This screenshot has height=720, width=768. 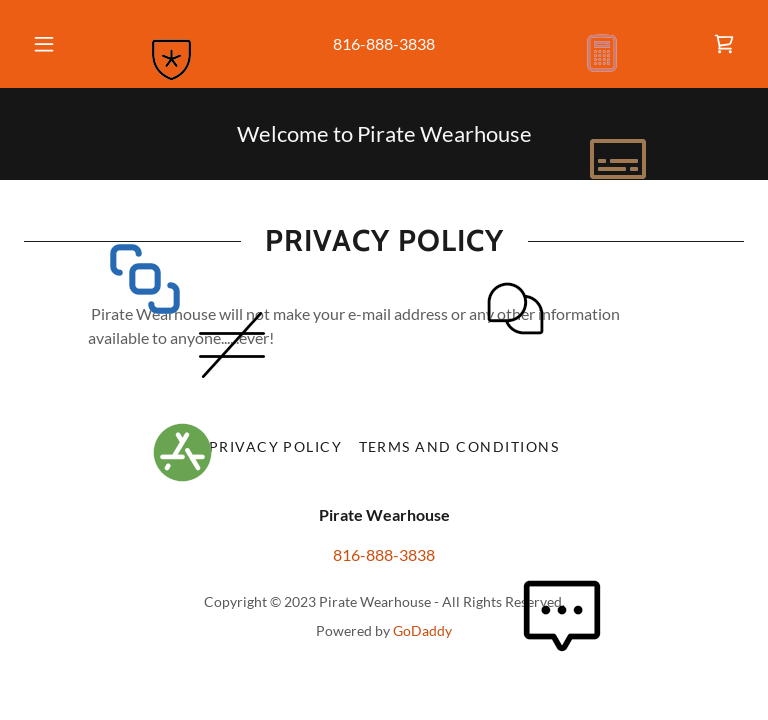 What do you see at coordinates (171, 57) in the screenshot?
I see `indicates premium or verified security status` at bounding box center [171, 57].